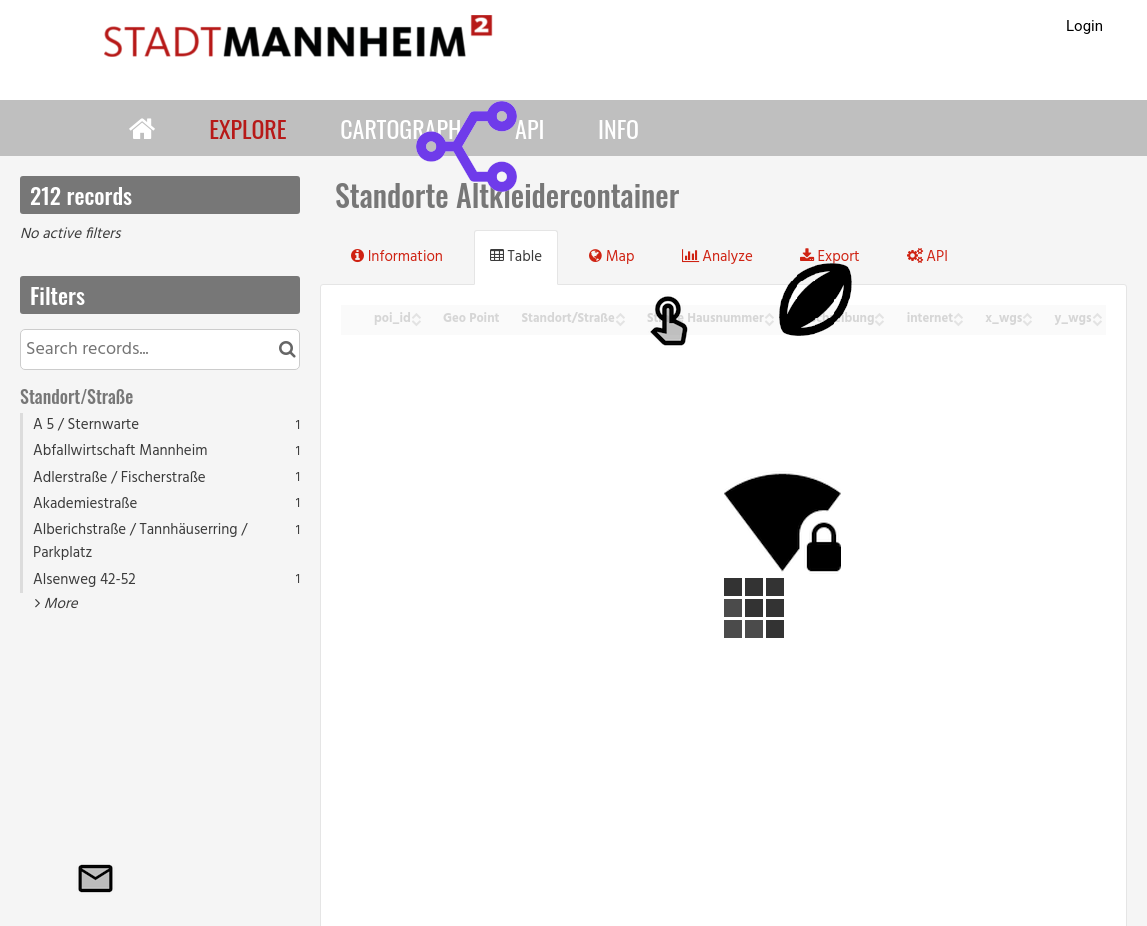 Image resolution: width=1147 pixels, height=926 pixels. I want to click on view your stackshare profile, so click(466, 146).